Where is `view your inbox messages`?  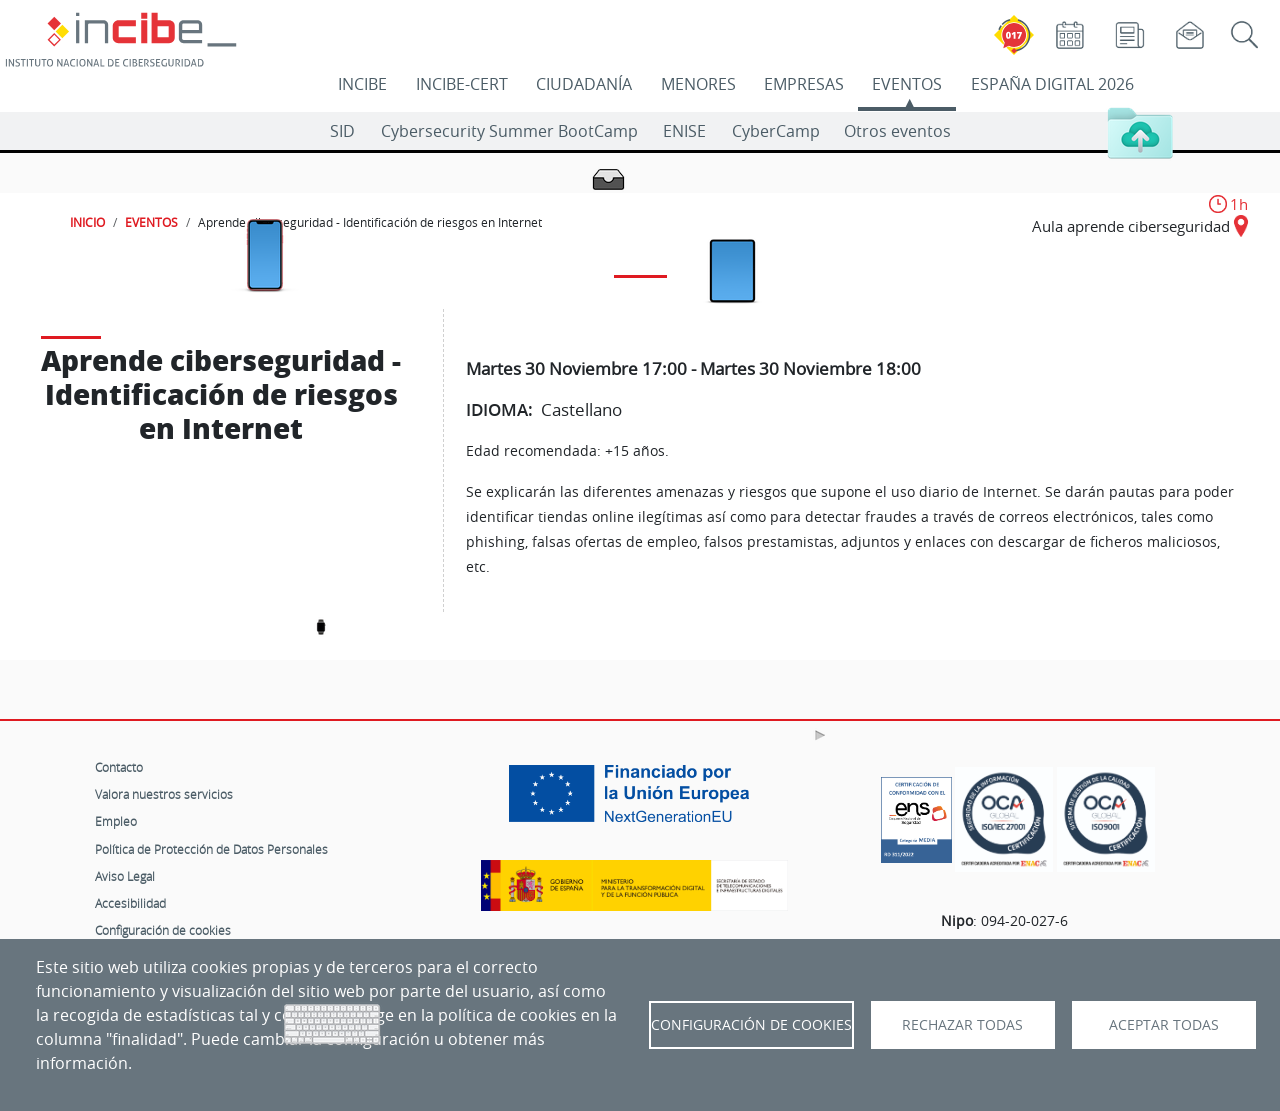 view your inbox messages is located at coordinates (608, 179).